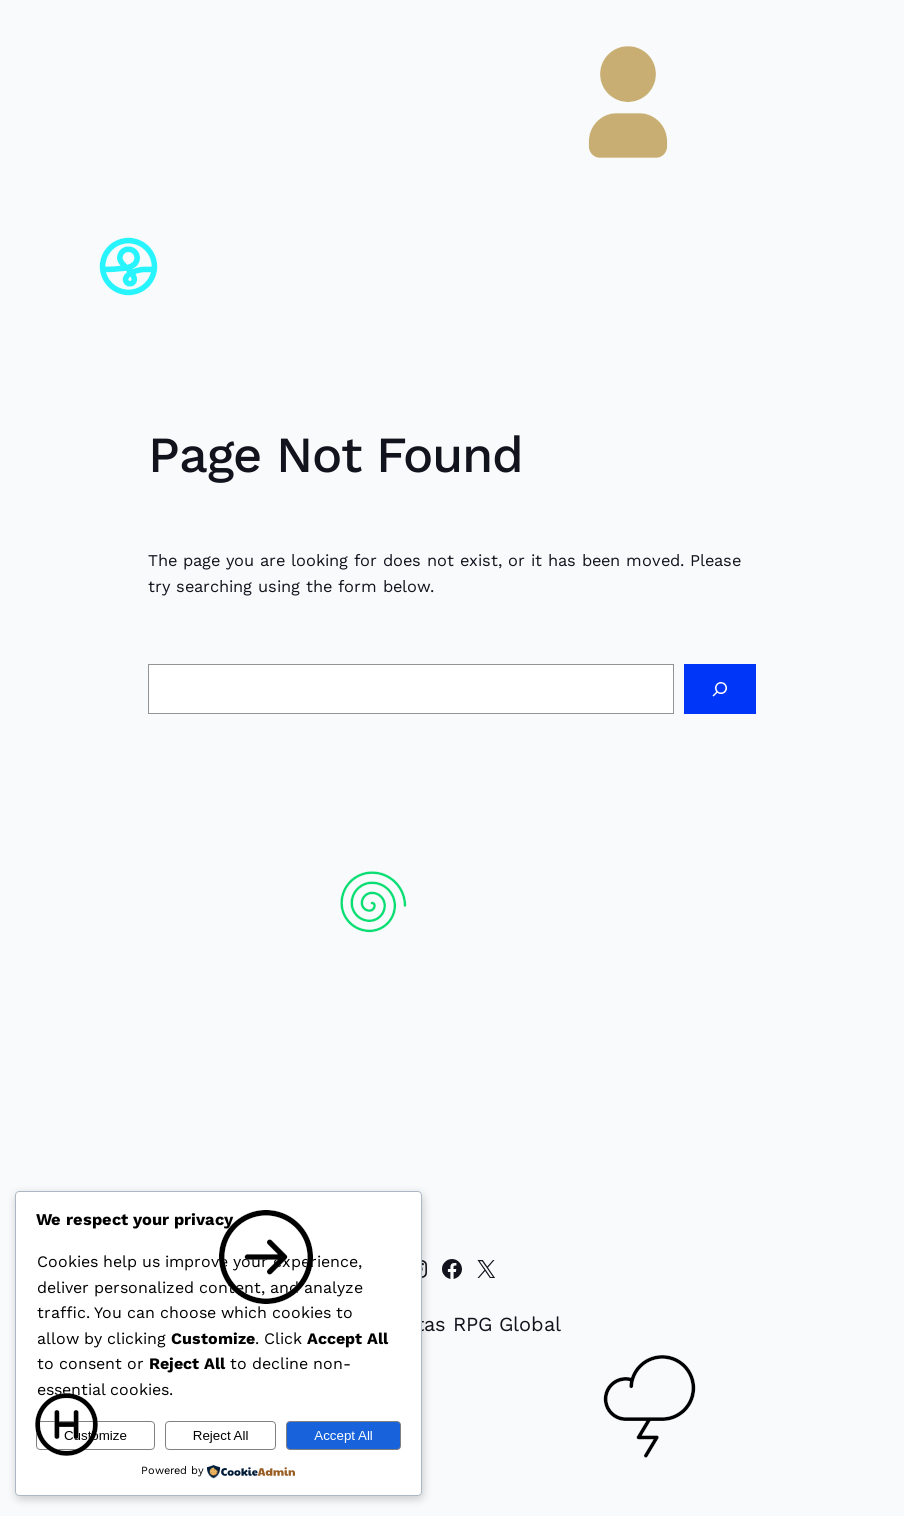  Describe the element at coordinates (266, 1257) in the screenshot. I see `proceed to the next step` at that location.